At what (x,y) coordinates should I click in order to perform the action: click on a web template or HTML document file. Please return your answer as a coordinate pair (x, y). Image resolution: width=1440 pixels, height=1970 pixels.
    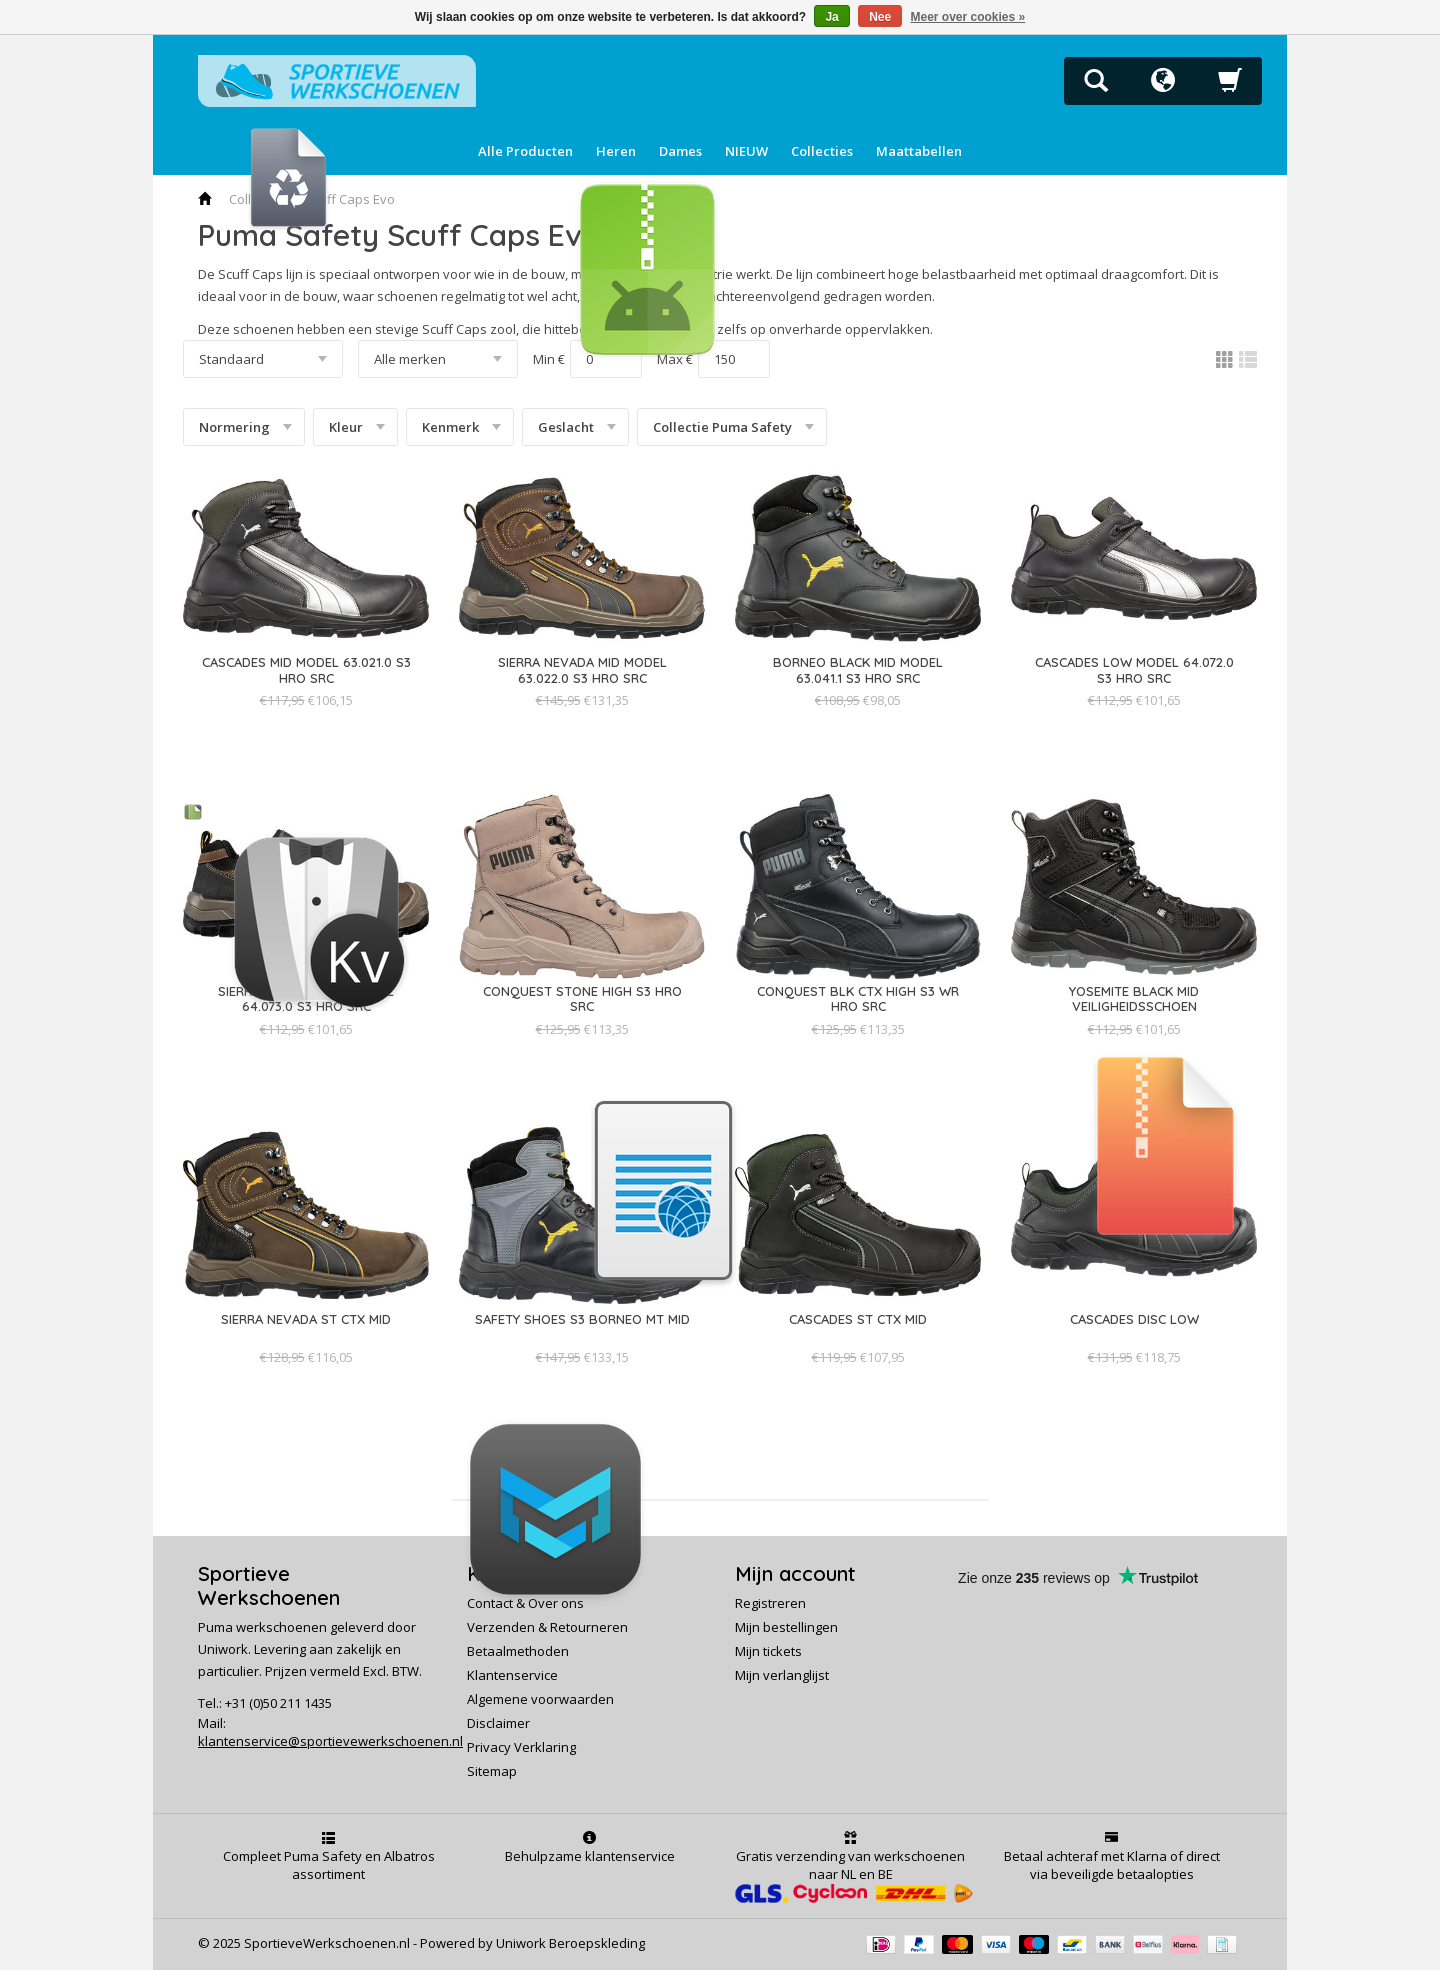
    Looking at the image, I should click on (663, 1193).